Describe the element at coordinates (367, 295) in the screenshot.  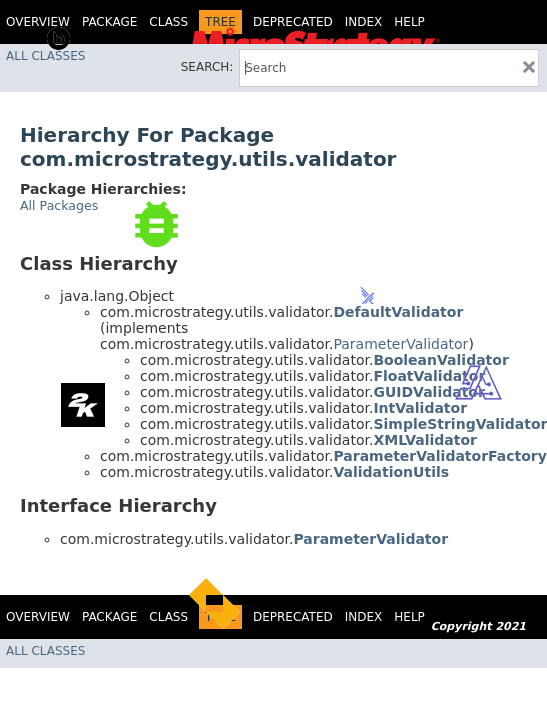
I see `Falco open-source security tool logo` at that location.